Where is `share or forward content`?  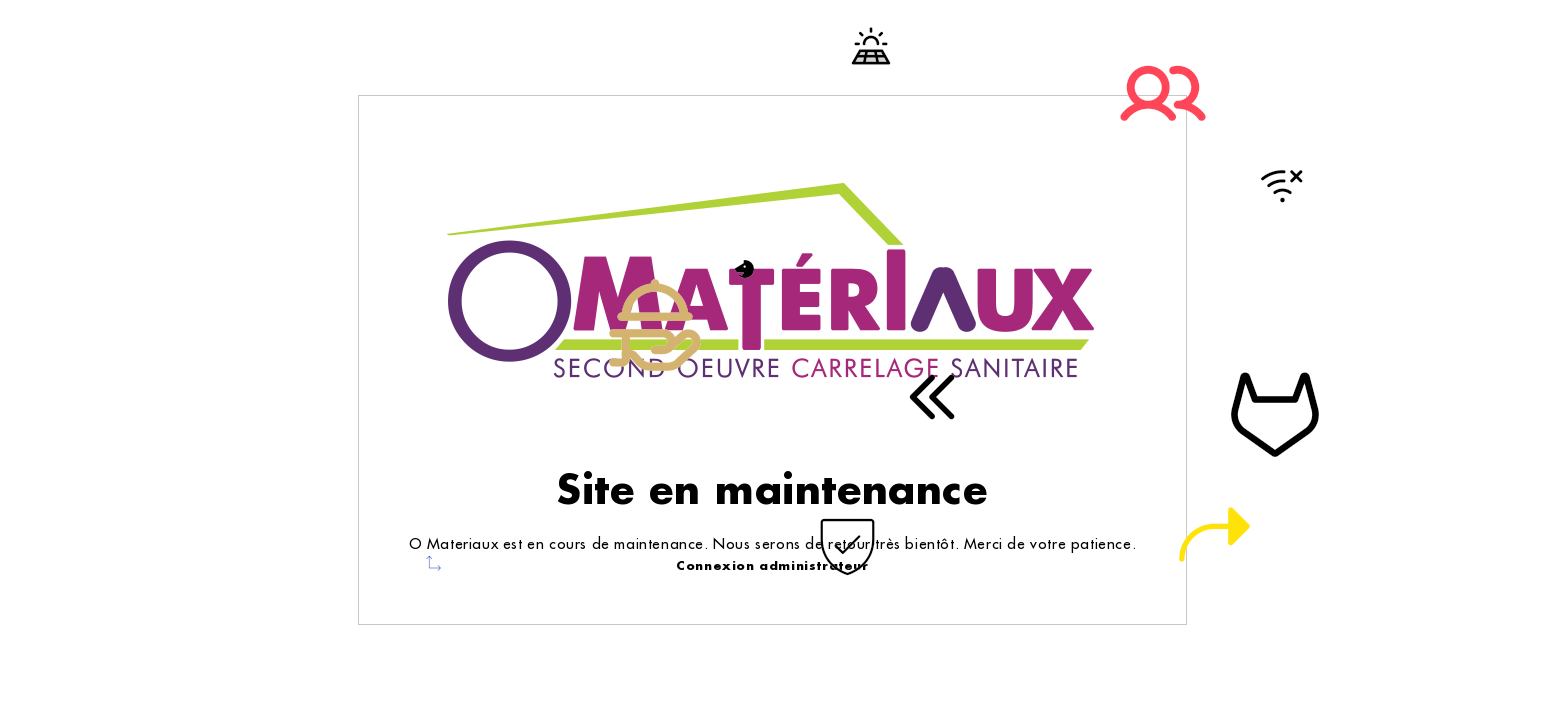
share or forward content is located at coordinates (1214, 534).